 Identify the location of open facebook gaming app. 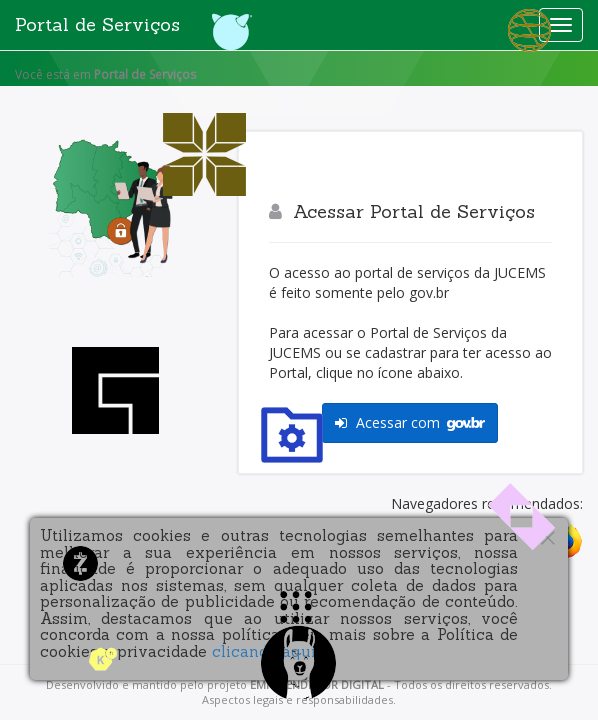
(115, 390).